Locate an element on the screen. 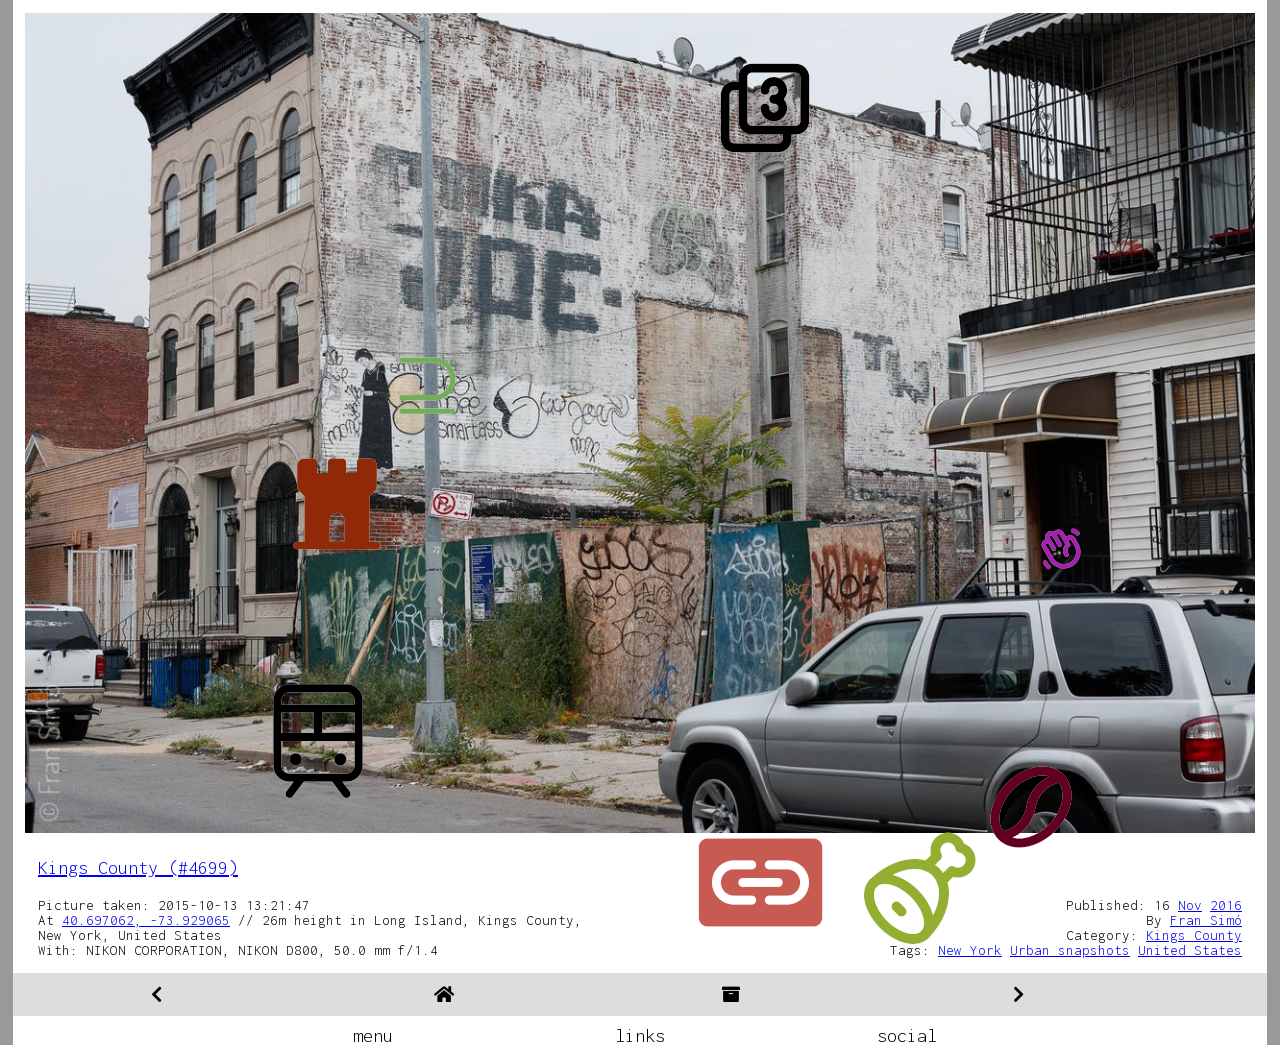 This screenshot has width=1280, height=1045. access train schedules or rail services is located at coordinates (318, 737).